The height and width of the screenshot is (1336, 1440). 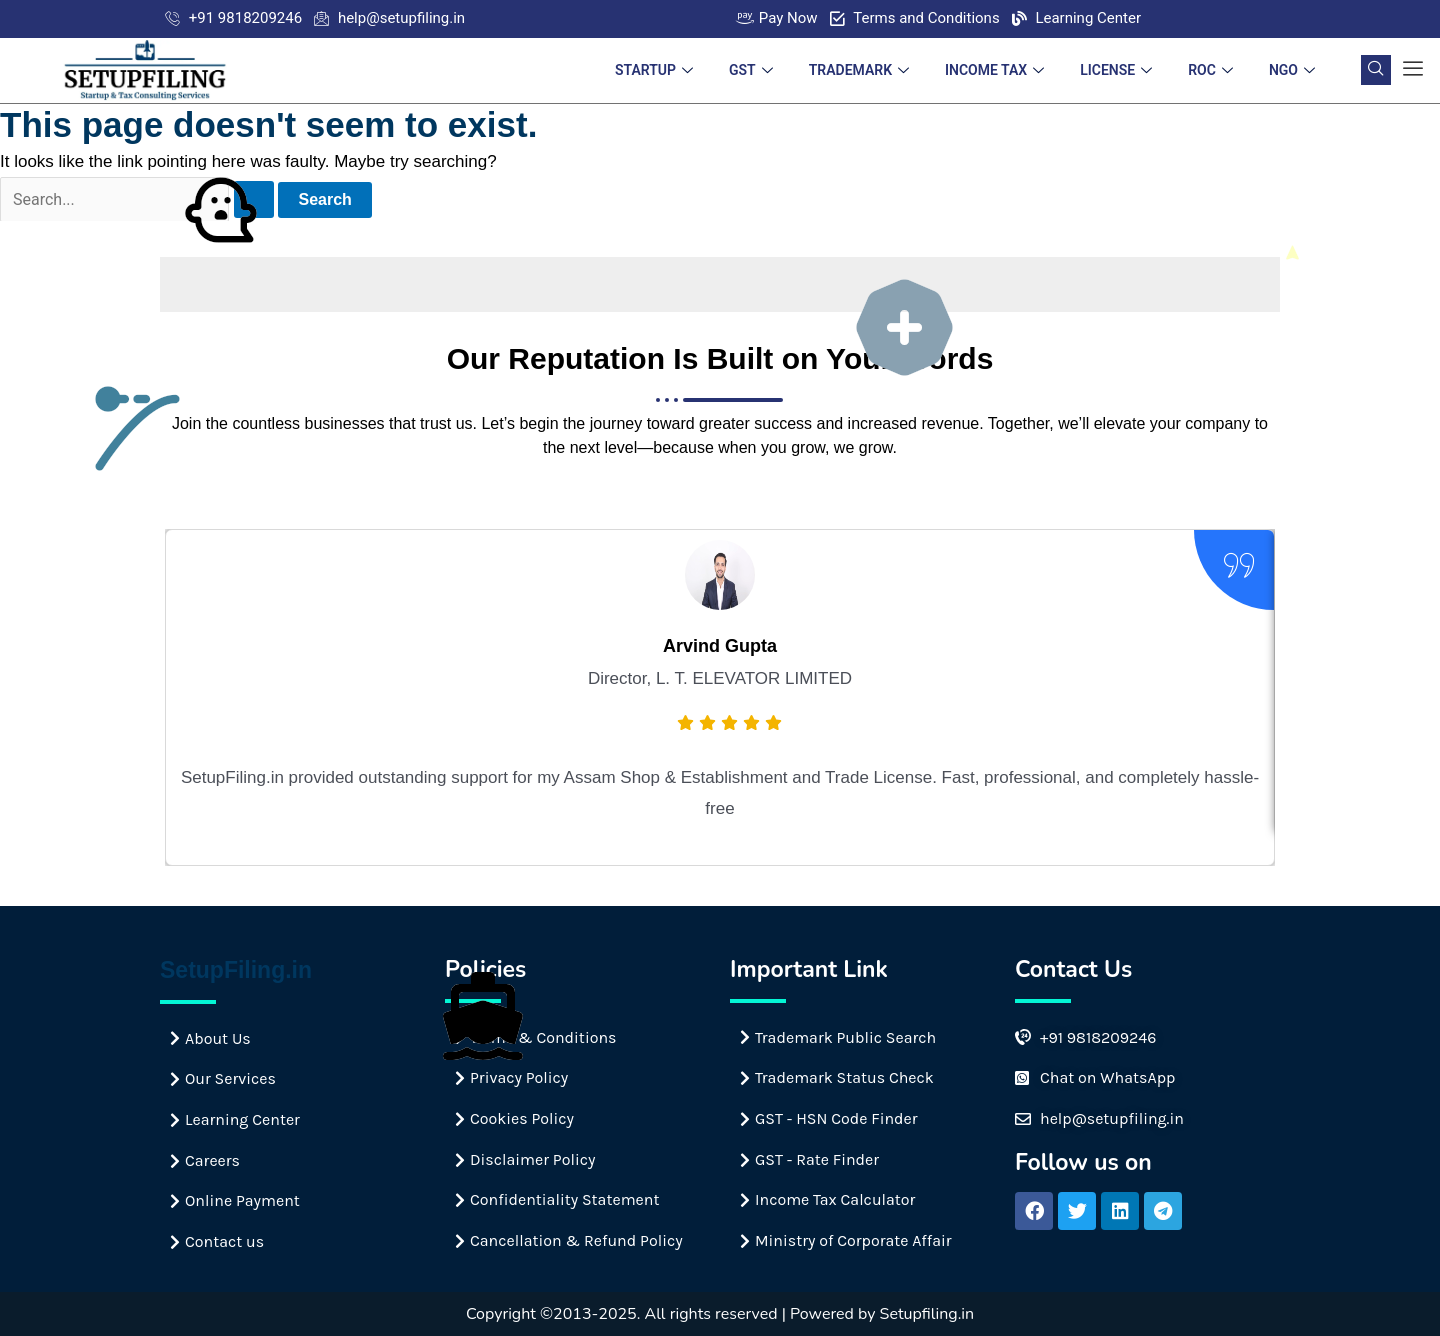 I want to click on get directions by ferry or boat, so click(x=483, y=1016).